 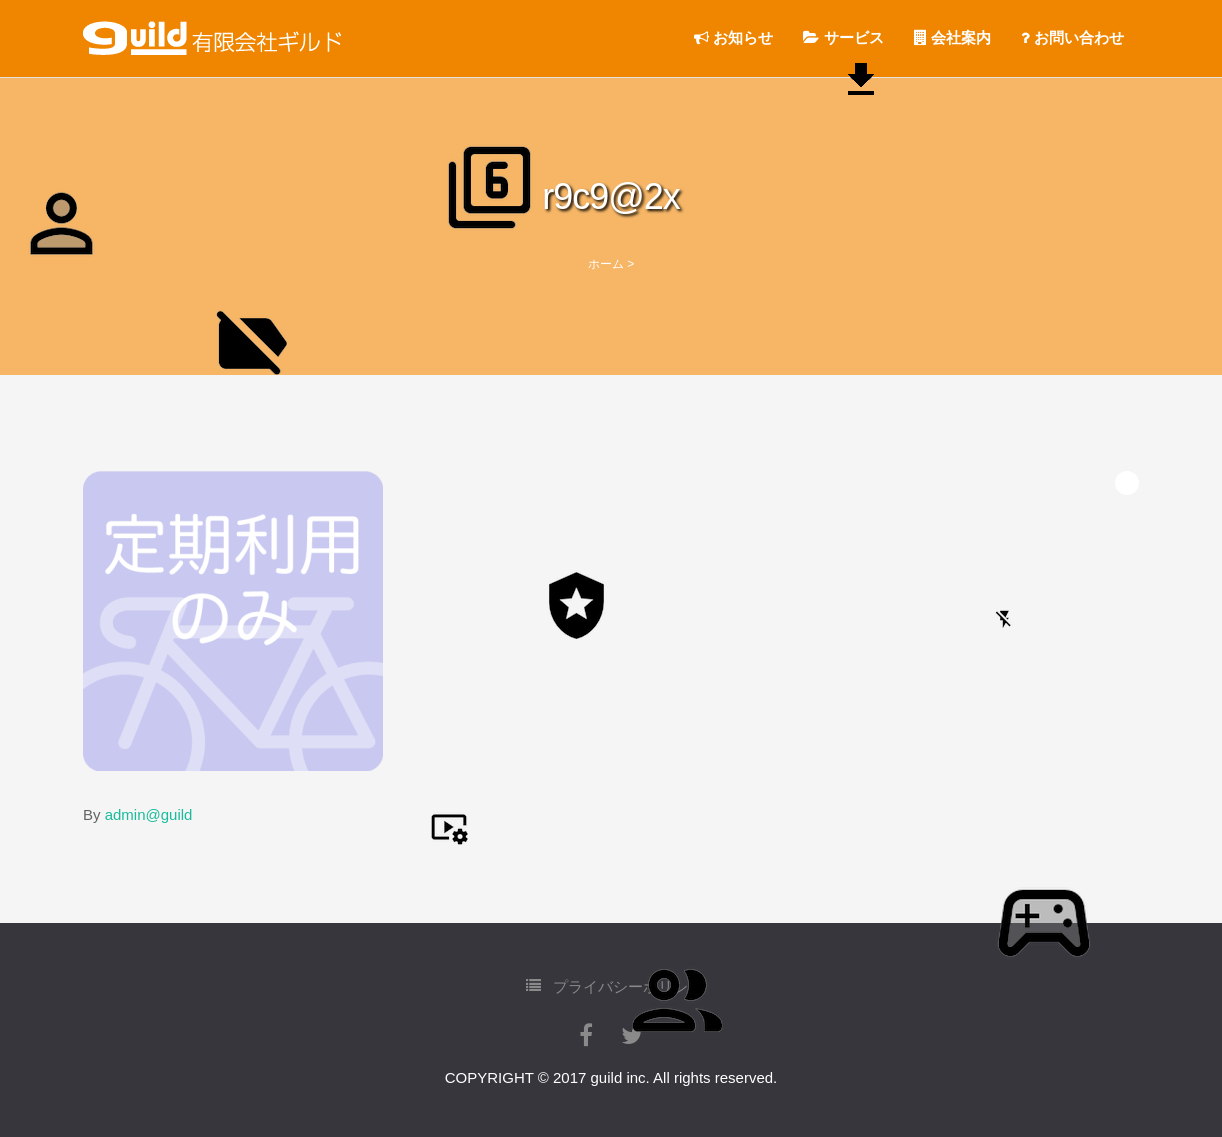 What do you see at coordinates (861, 80) in the screenshot?
I see `download a file or document` at bounding box center [861, 80].